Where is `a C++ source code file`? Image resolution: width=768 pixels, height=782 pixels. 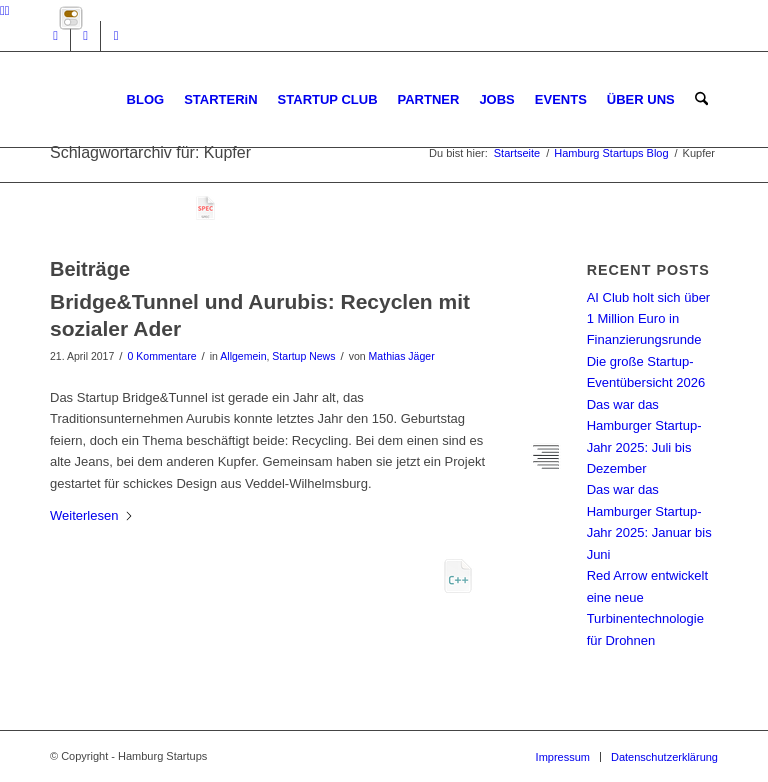
a C++ source code file is located at coordinates (458, 576).